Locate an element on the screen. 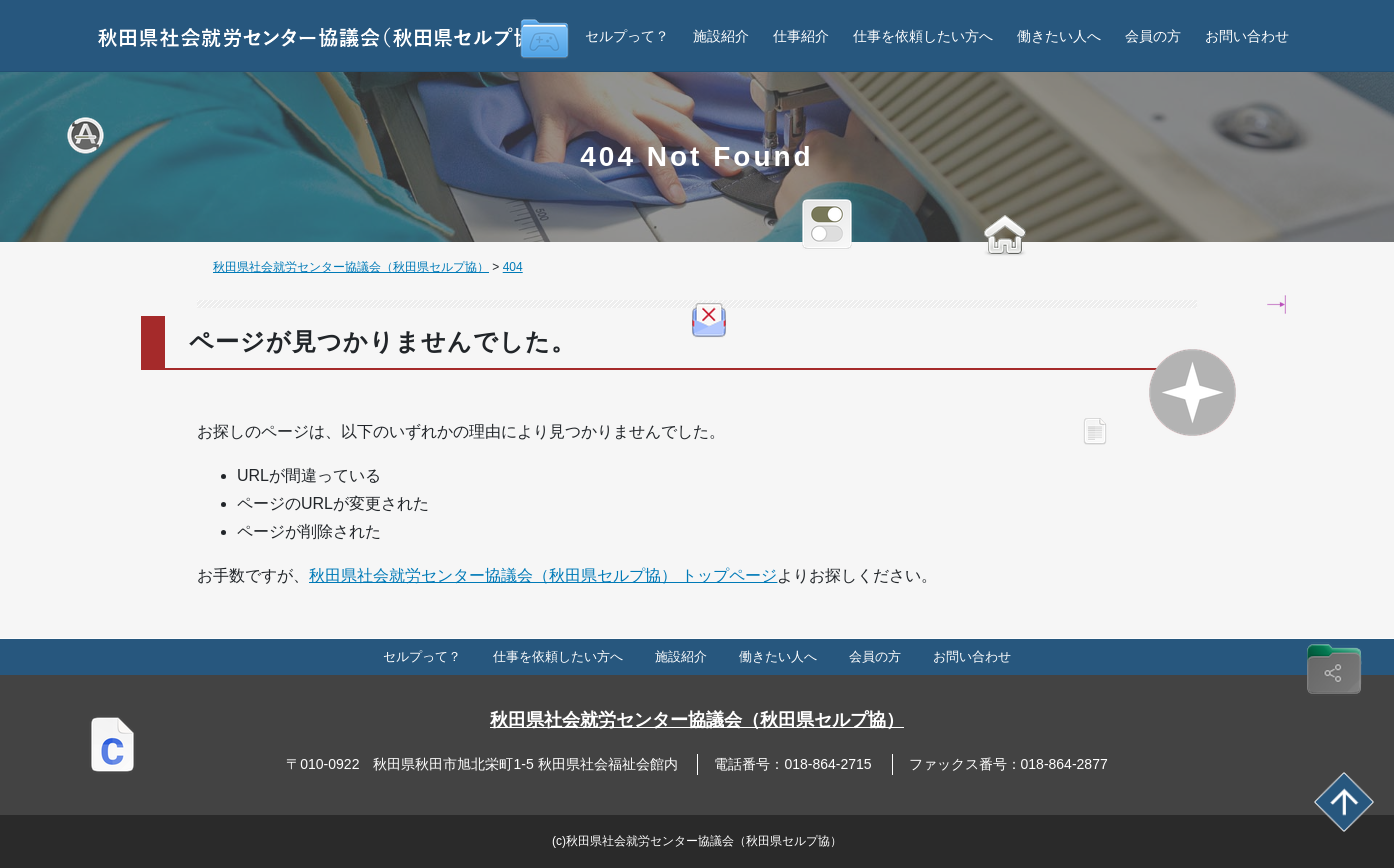 This screenshot has width=1394, height=868. open gnome tweaks application is located at coordinates (827, 224).